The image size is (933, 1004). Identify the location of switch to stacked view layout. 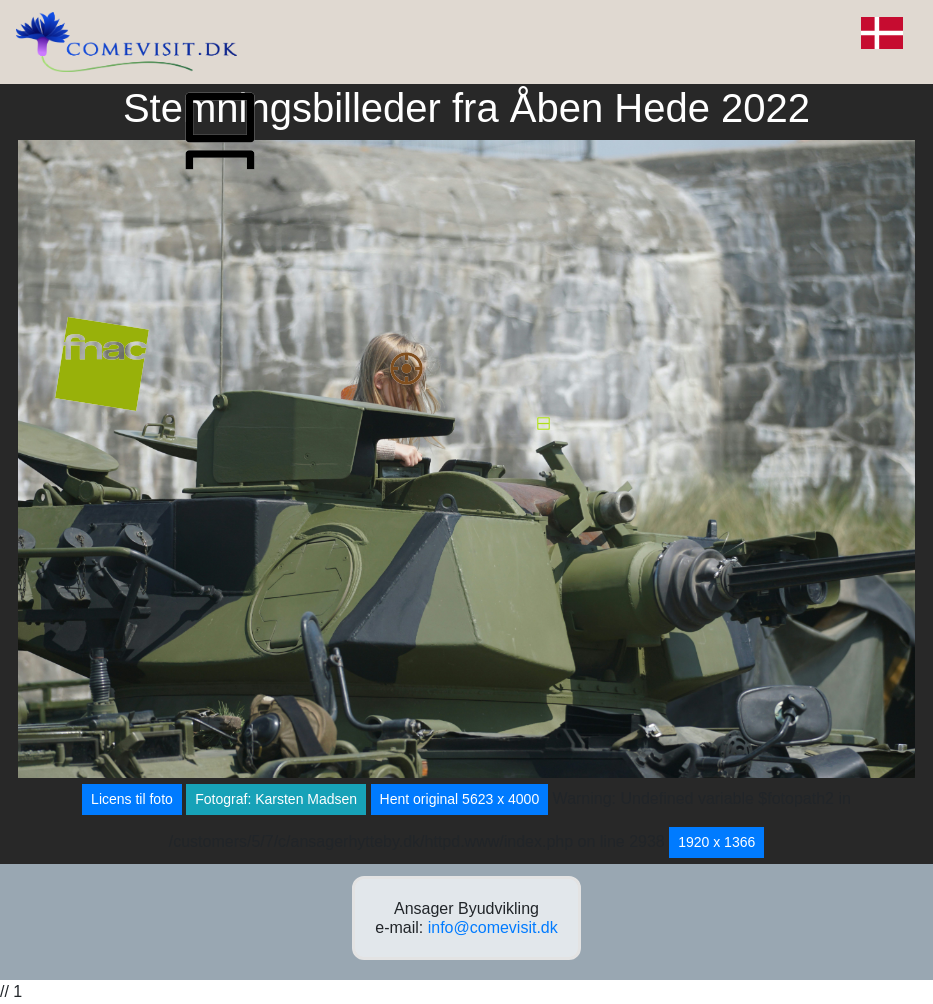
(220, 131).